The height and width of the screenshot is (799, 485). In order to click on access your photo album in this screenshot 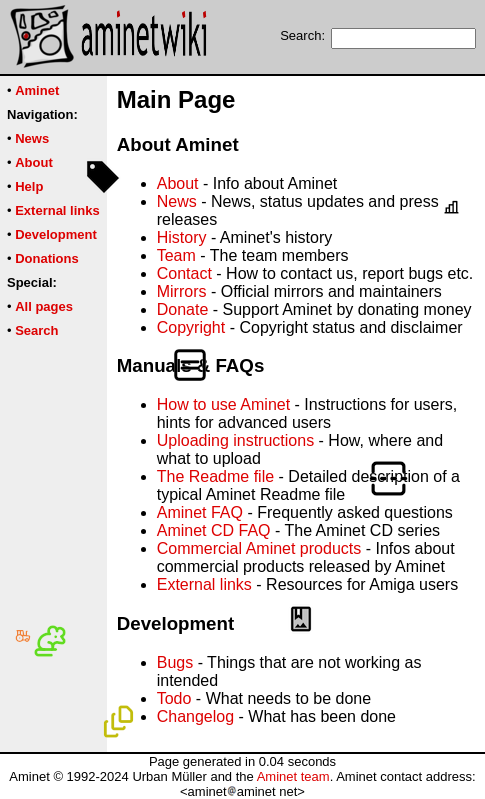, I will do `click(301, 619)`.